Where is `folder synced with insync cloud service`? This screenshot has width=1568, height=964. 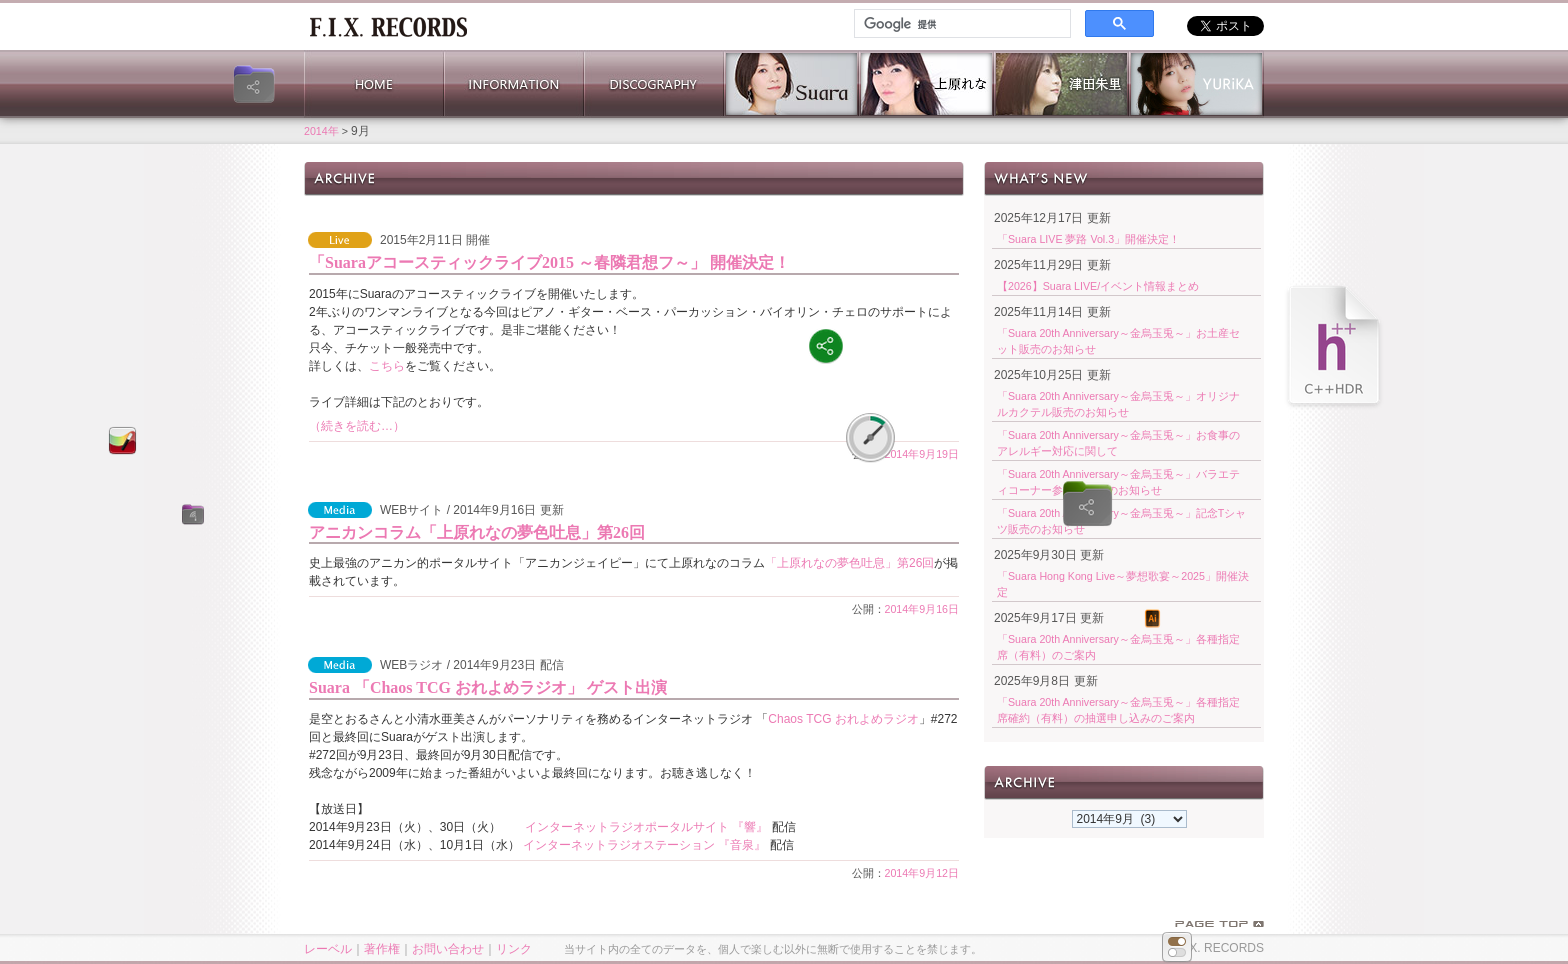 folder synced with insync cloud service is located at coordinates (193, 514).